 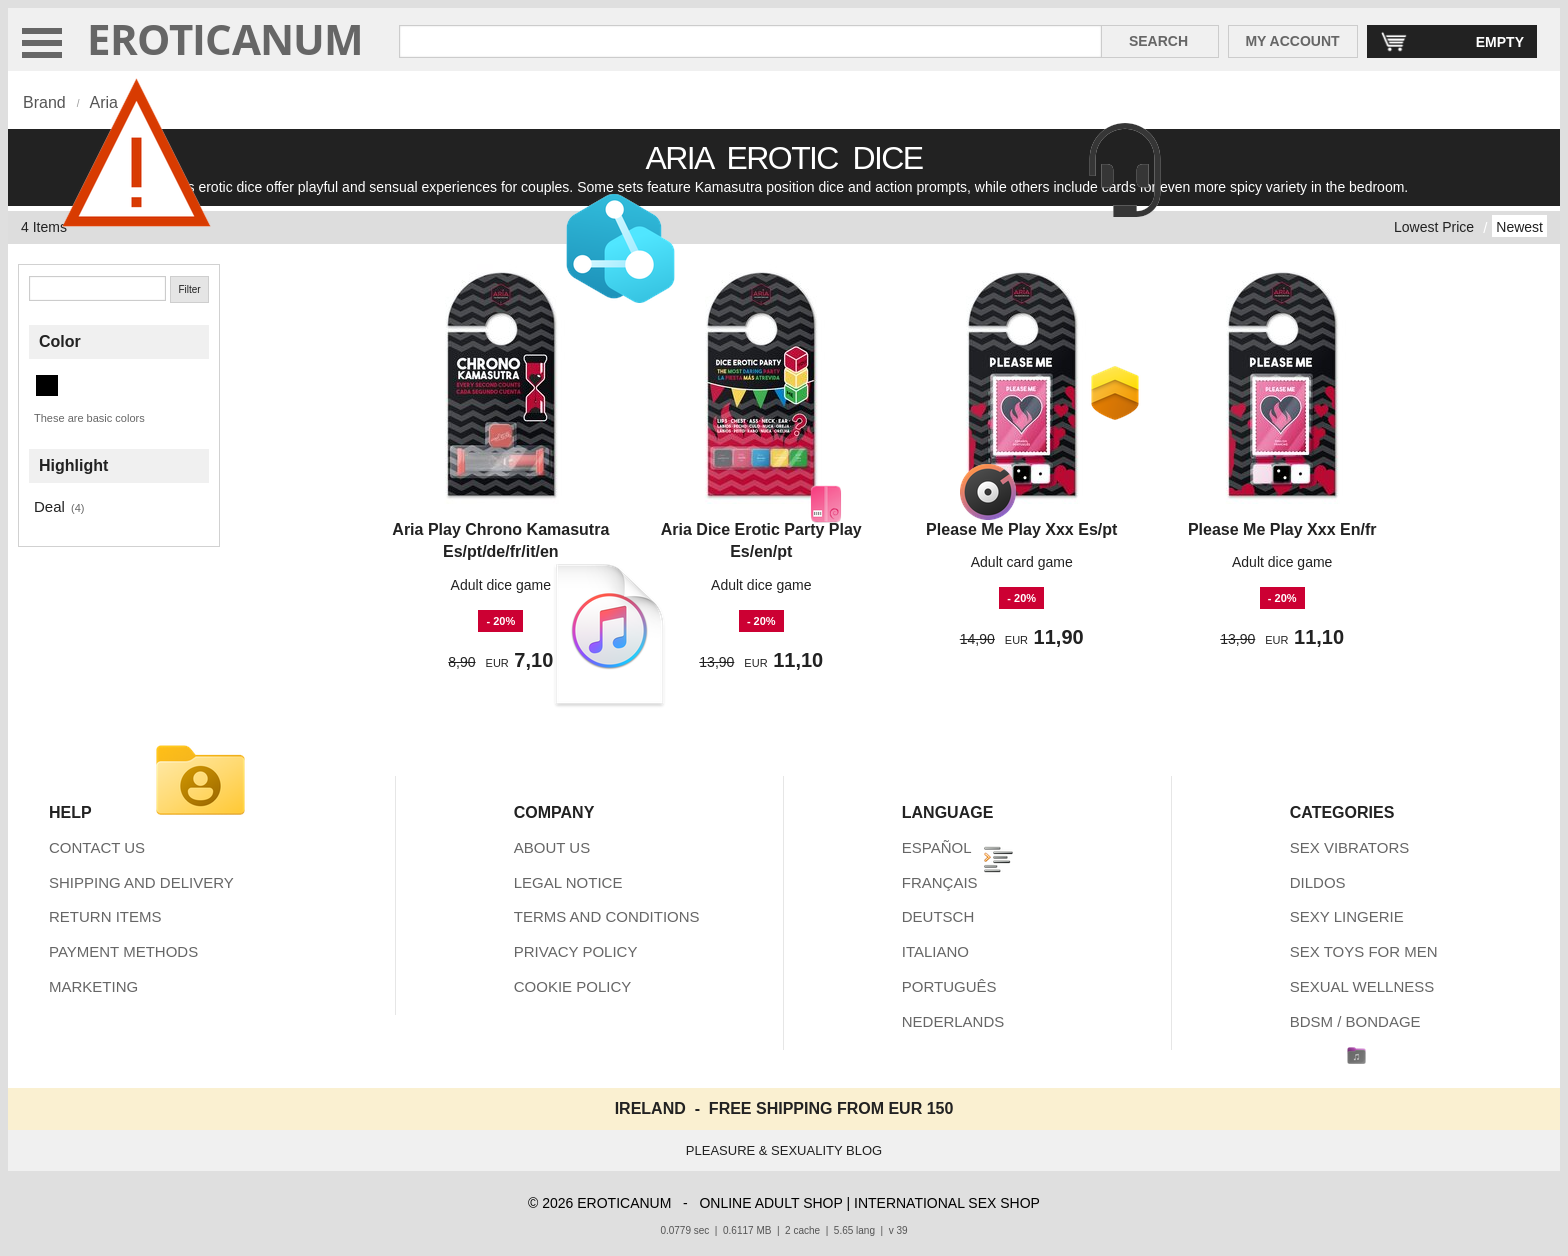 What do you see at coordinates (998, 860) in the screenshot?
I see `increase text indentation` at bounding box center [998, 860].